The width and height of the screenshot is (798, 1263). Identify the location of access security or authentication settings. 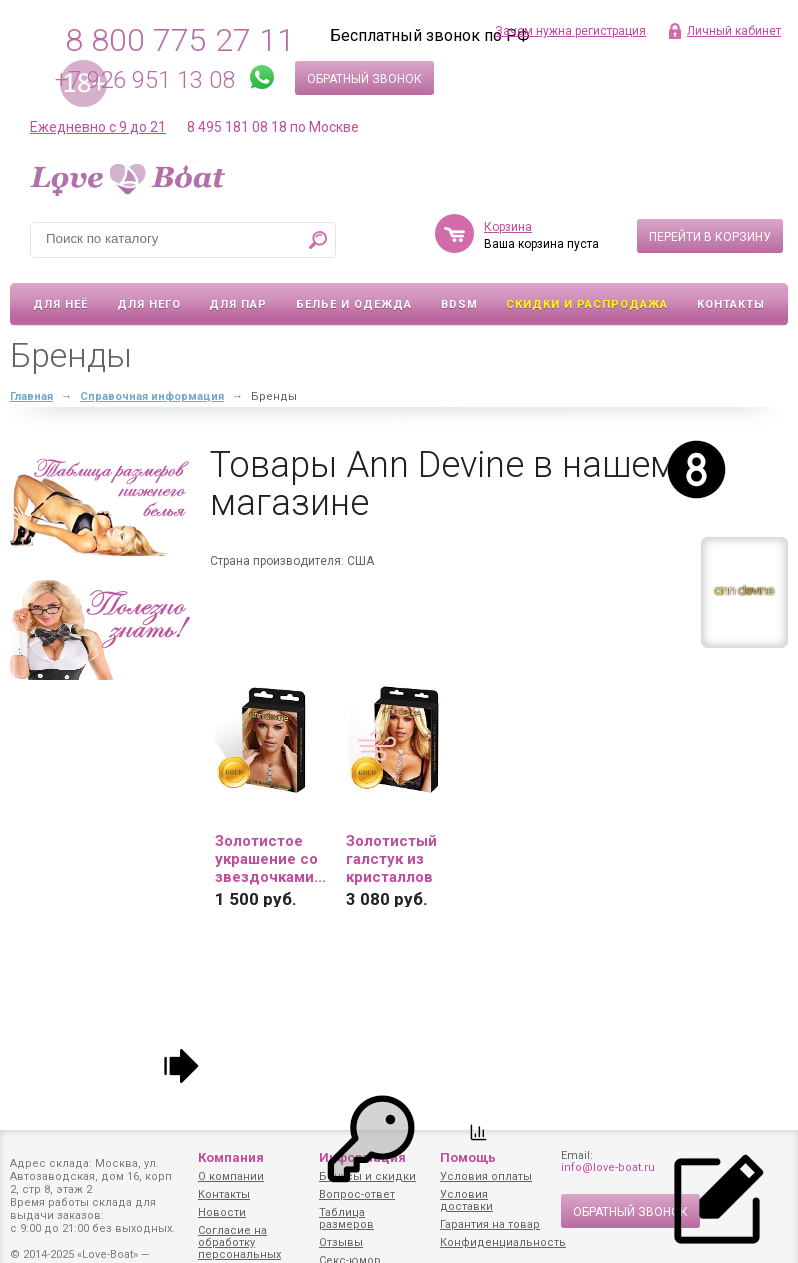
(369, 1140).